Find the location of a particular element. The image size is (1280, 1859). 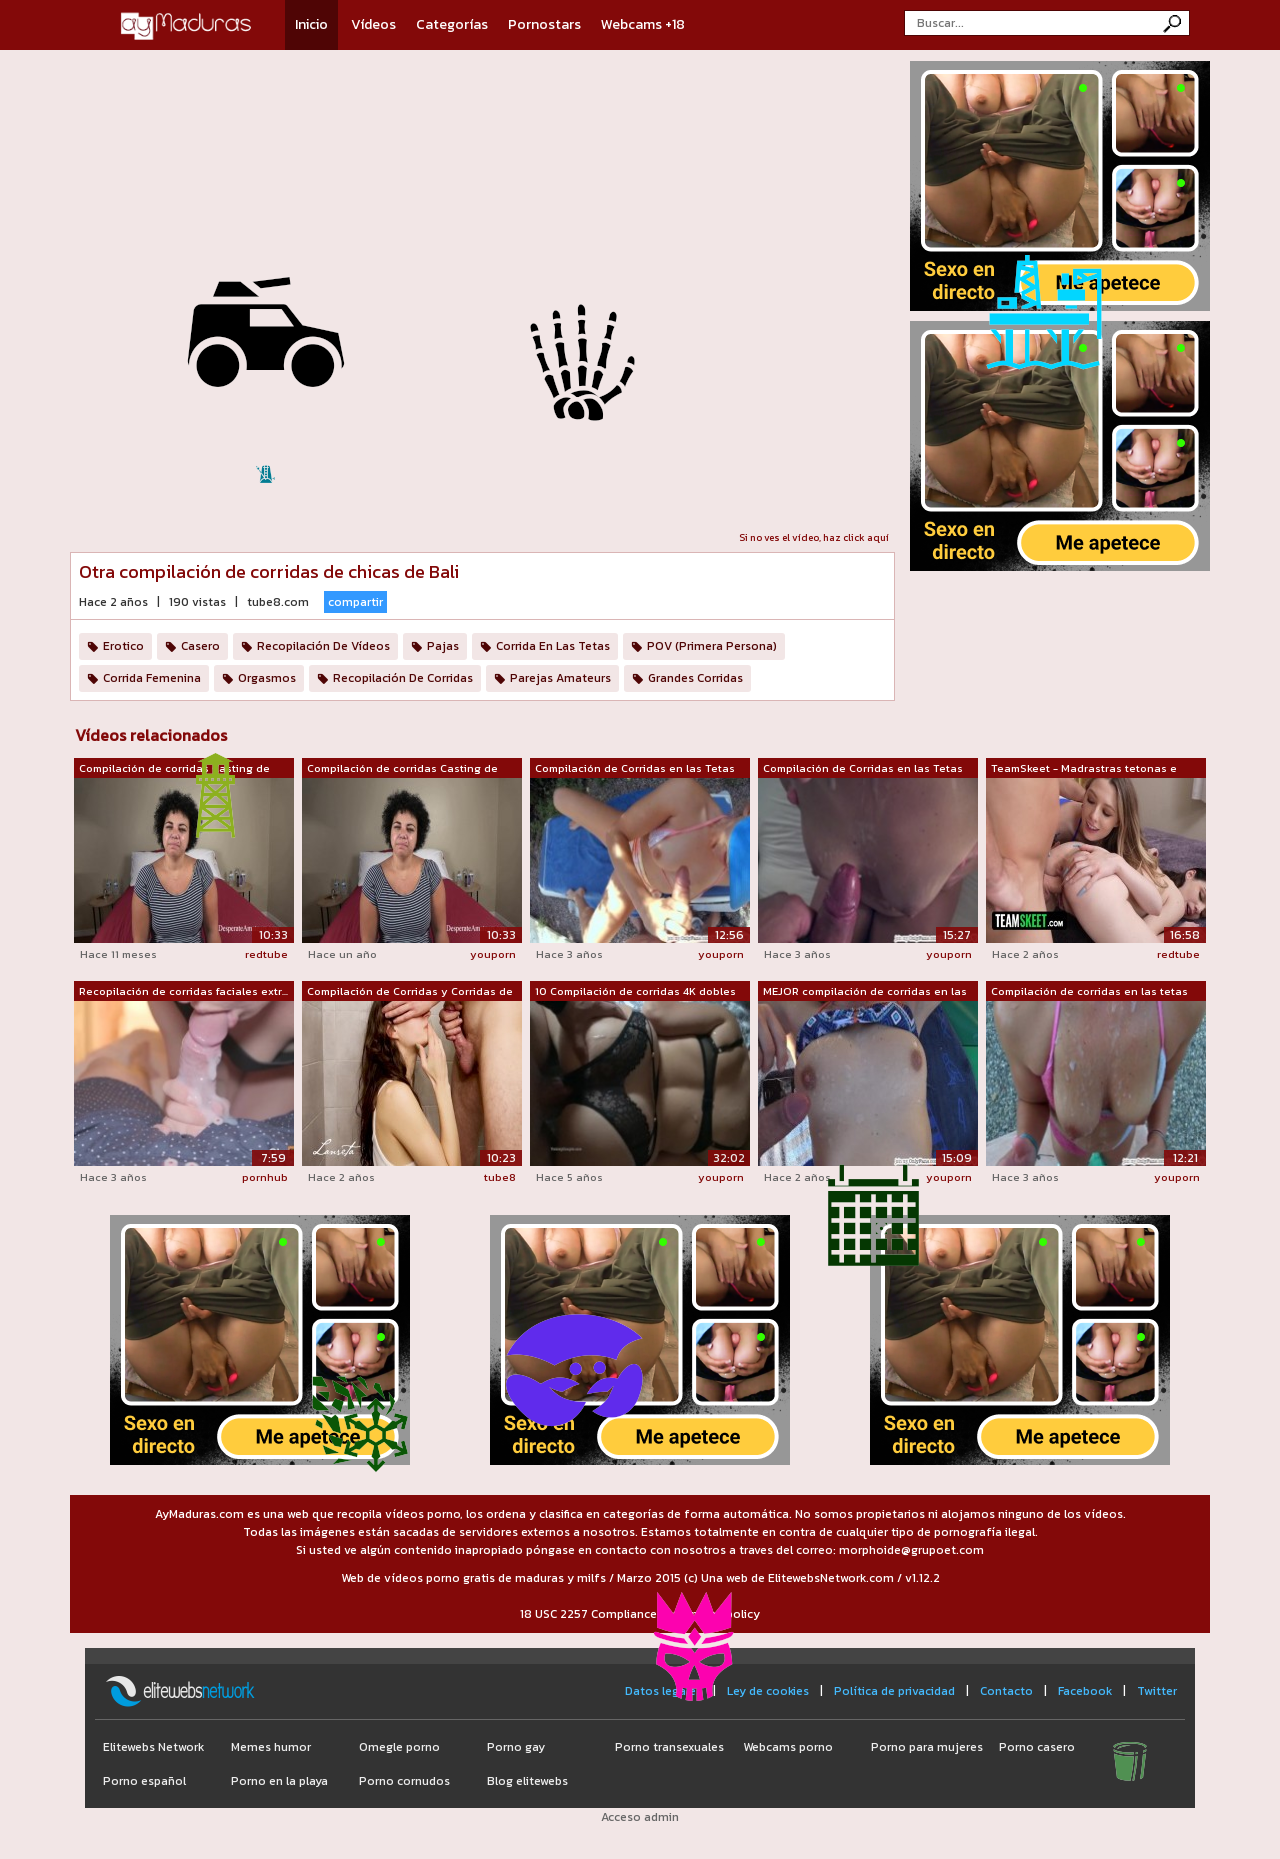

indicates a boss enemy or final challenge is located at coordinates (694, 1647).